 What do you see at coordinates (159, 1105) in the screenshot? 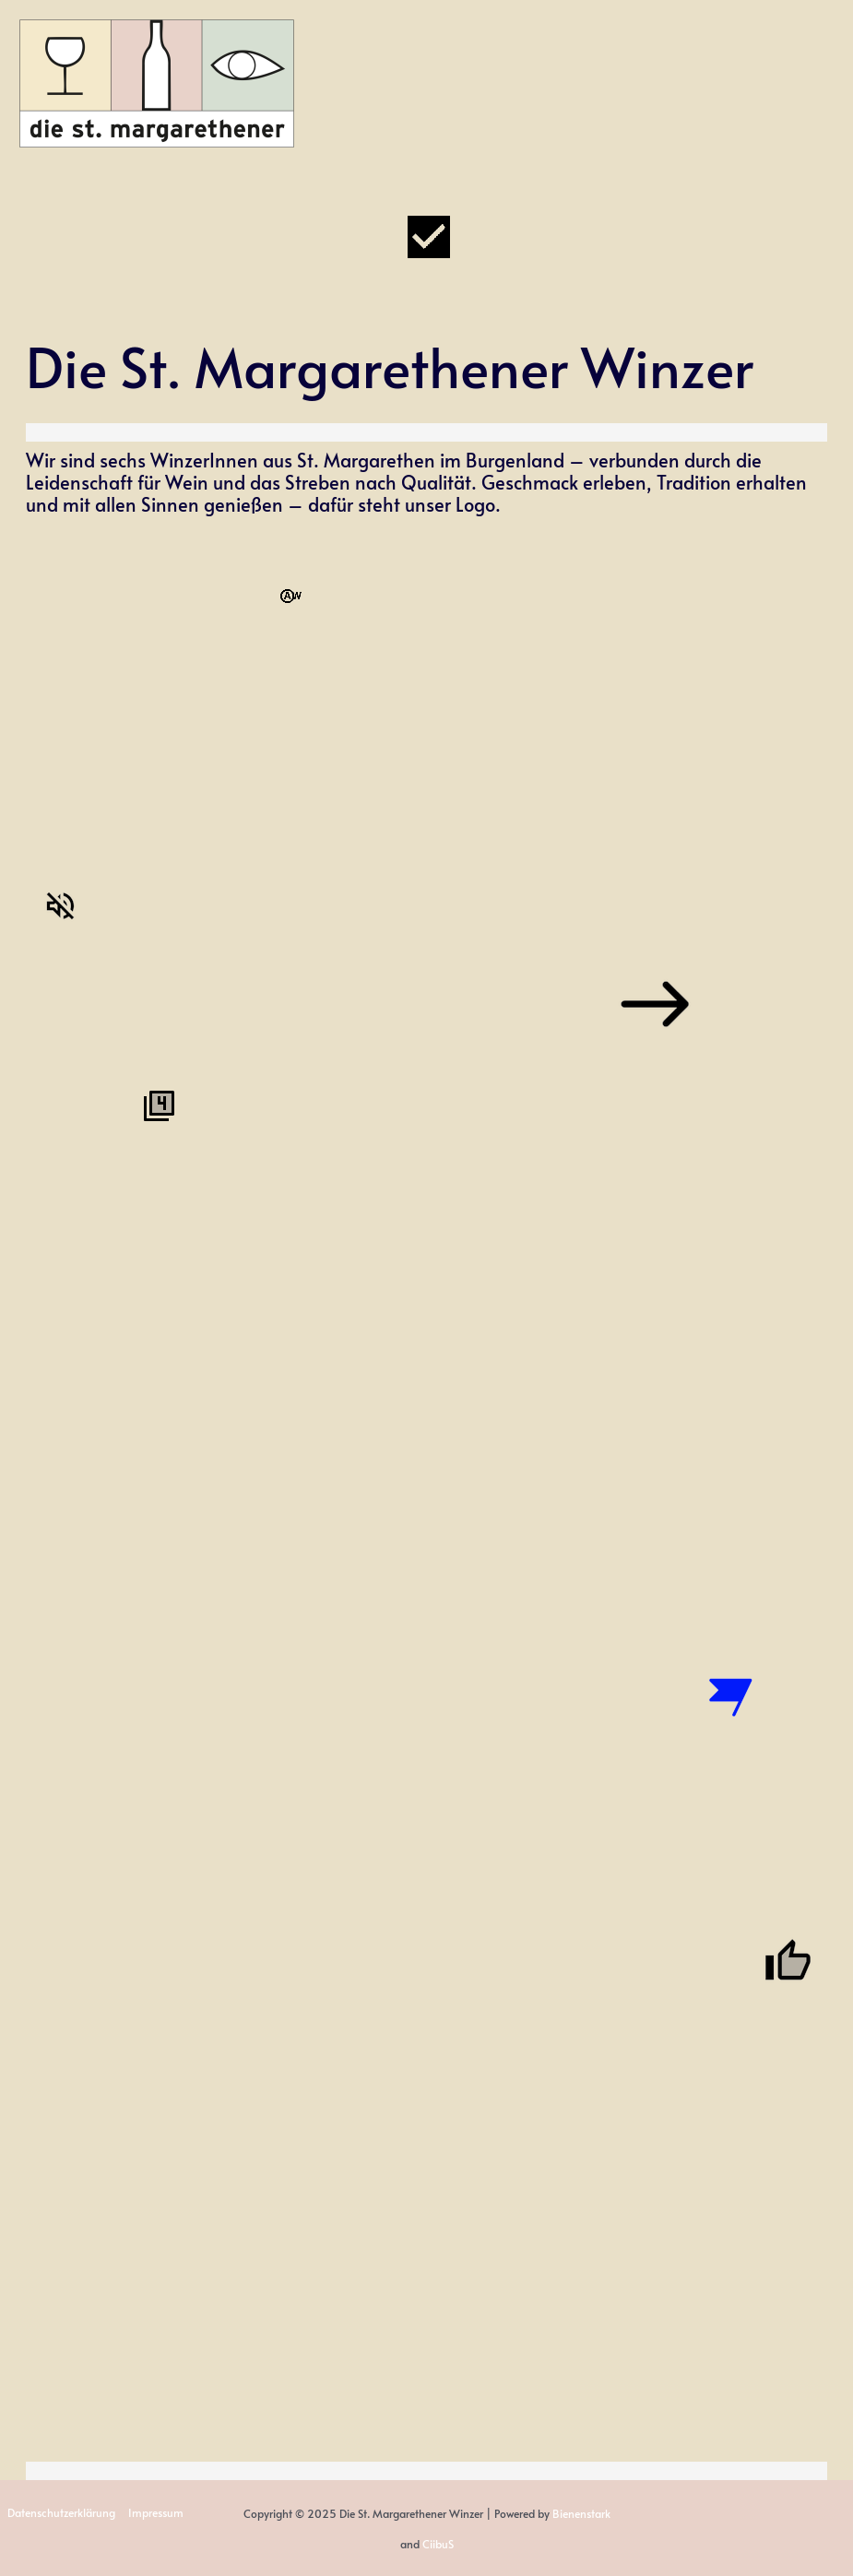
I see `select 4 images or items` at bounding box center [159, 1105].